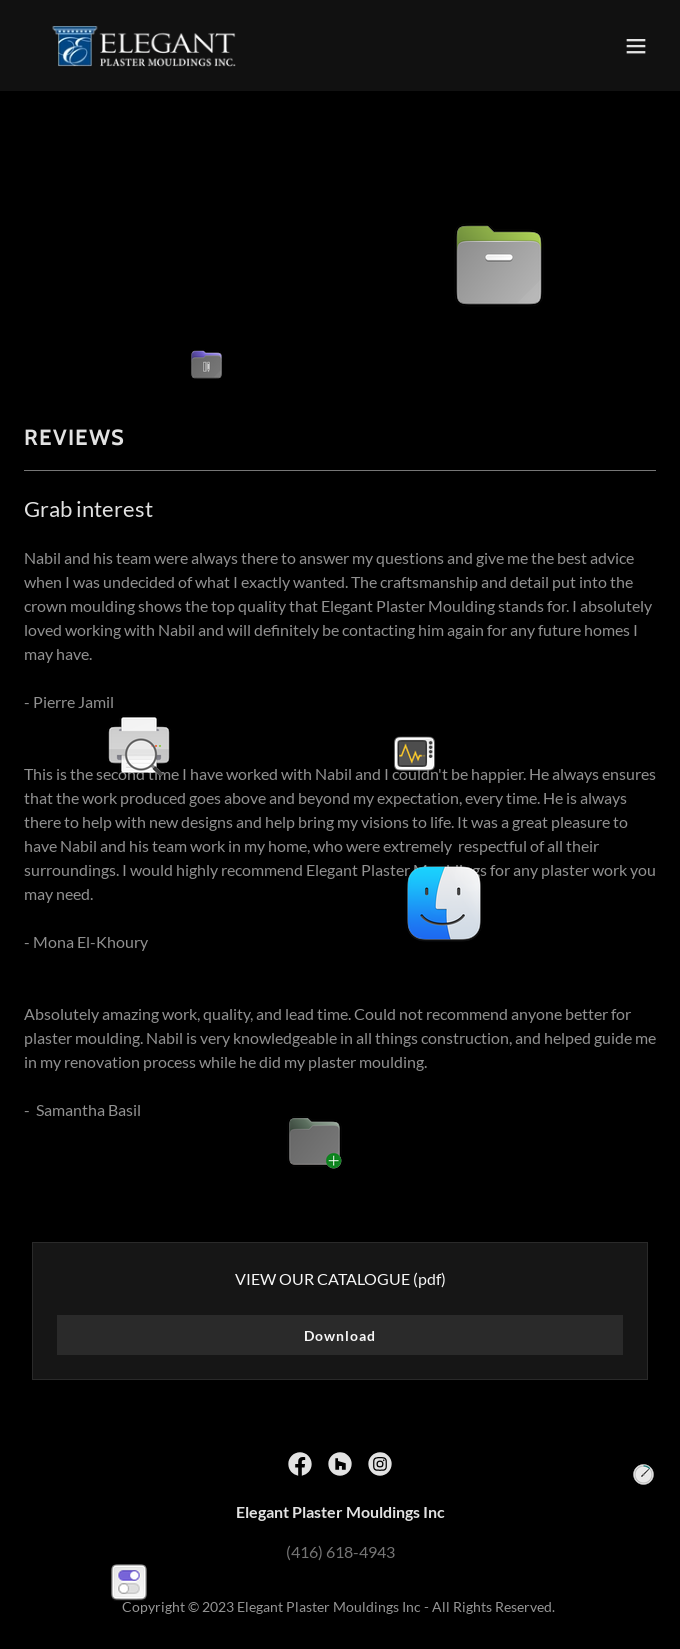 This screenshot has height=1649, width=680. What do you see at coordinates (643, 1474) in the screenshot?
I see `open system profiler to analyze performance` at bounding box center [643, 1474].